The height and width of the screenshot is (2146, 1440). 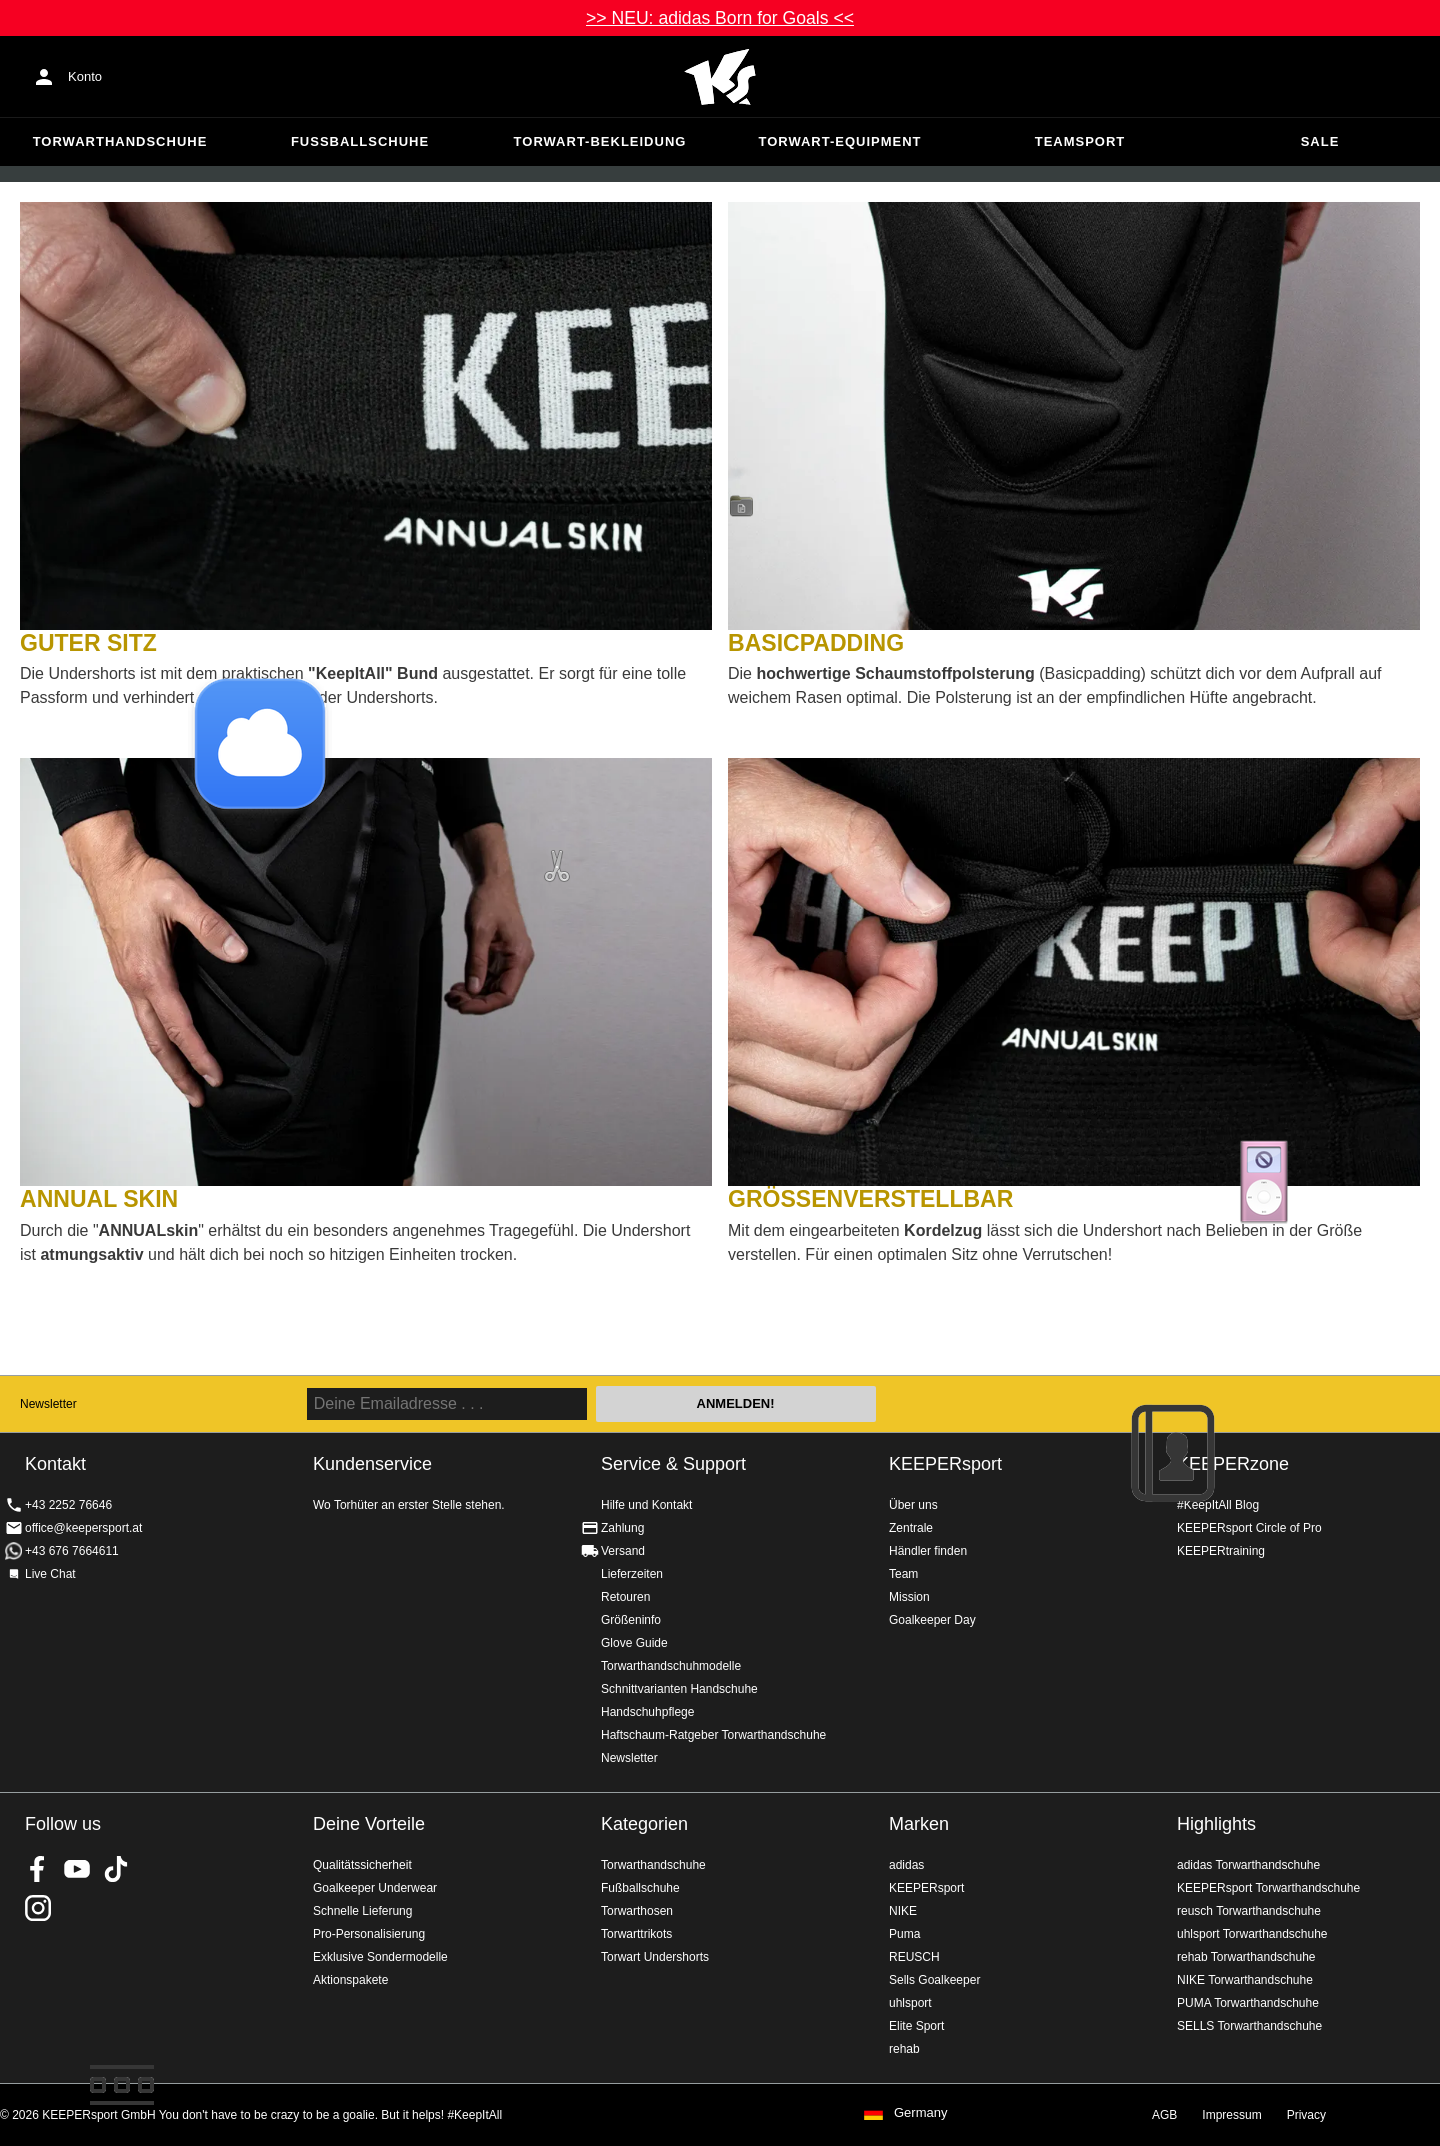 I want to click on access toolbar preferences, so click(x=122, y=2085).